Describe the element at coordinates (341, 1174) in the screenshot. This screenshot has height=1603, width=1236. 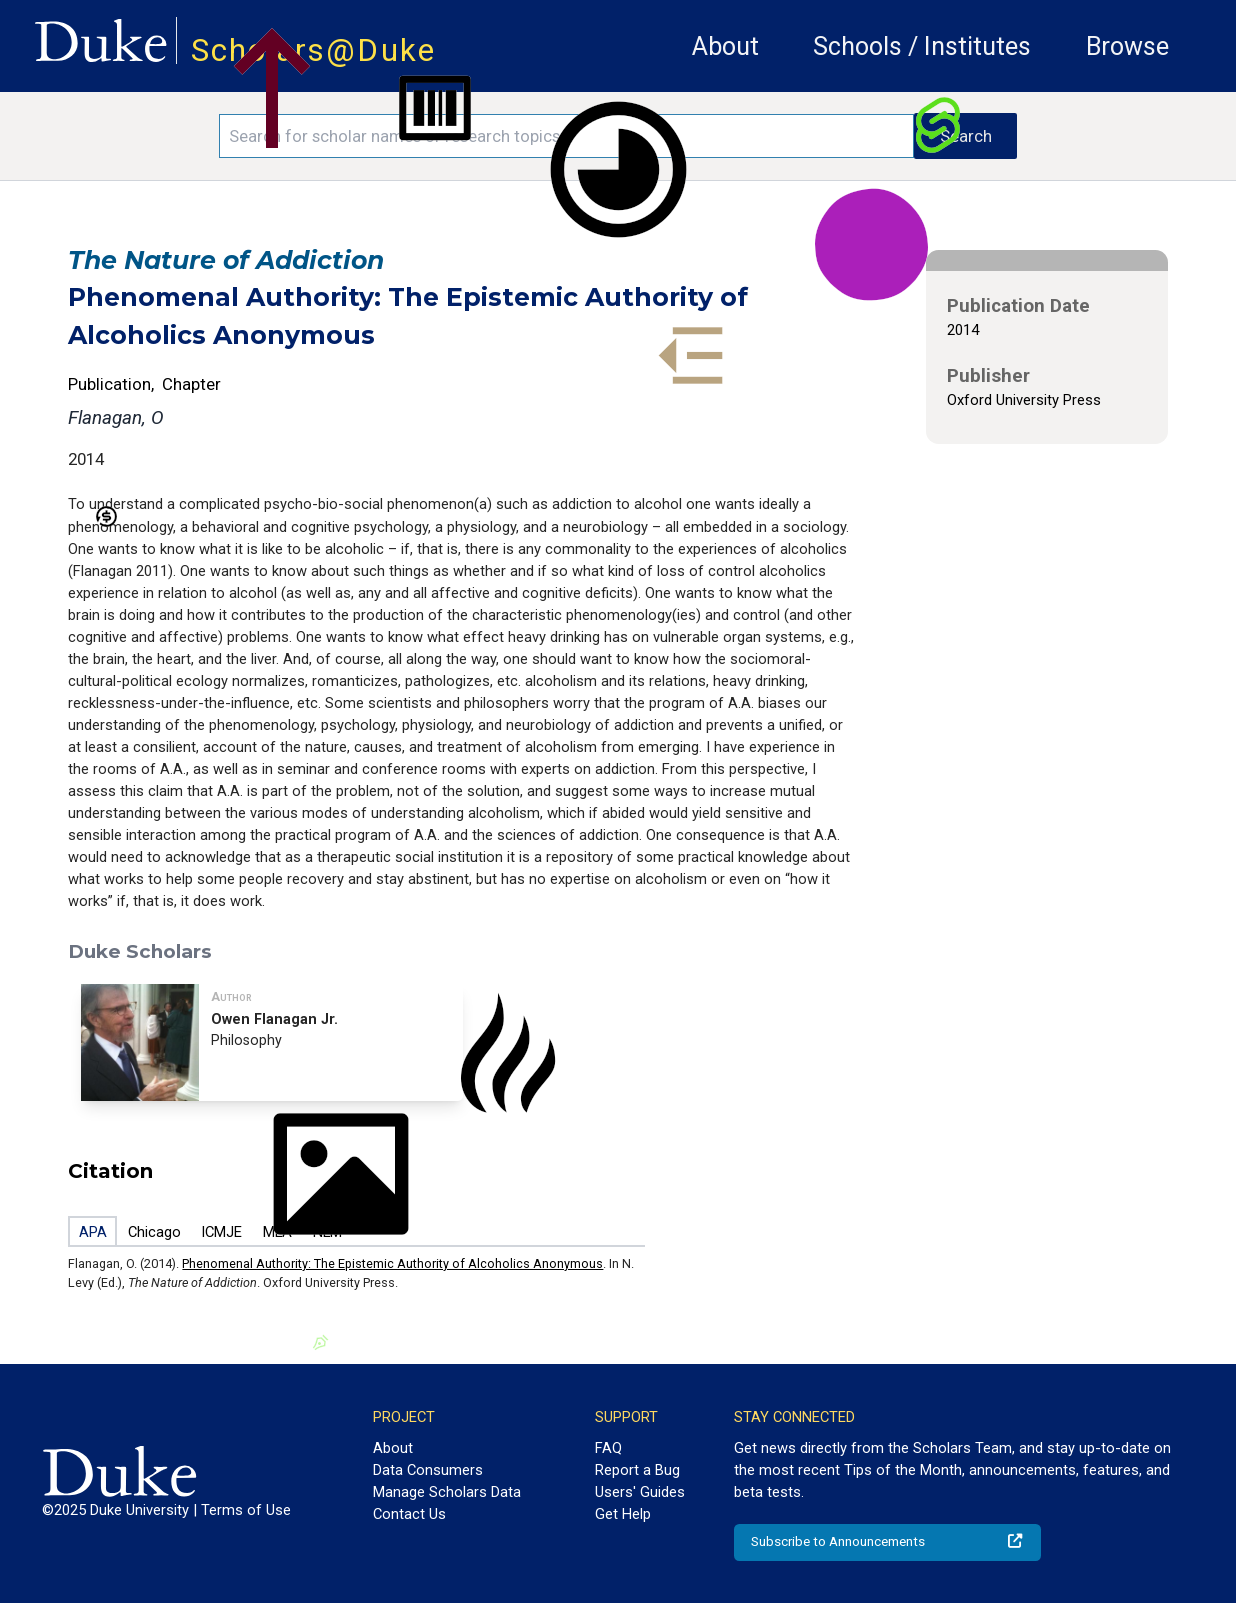
I see `view image or photo` at that location.